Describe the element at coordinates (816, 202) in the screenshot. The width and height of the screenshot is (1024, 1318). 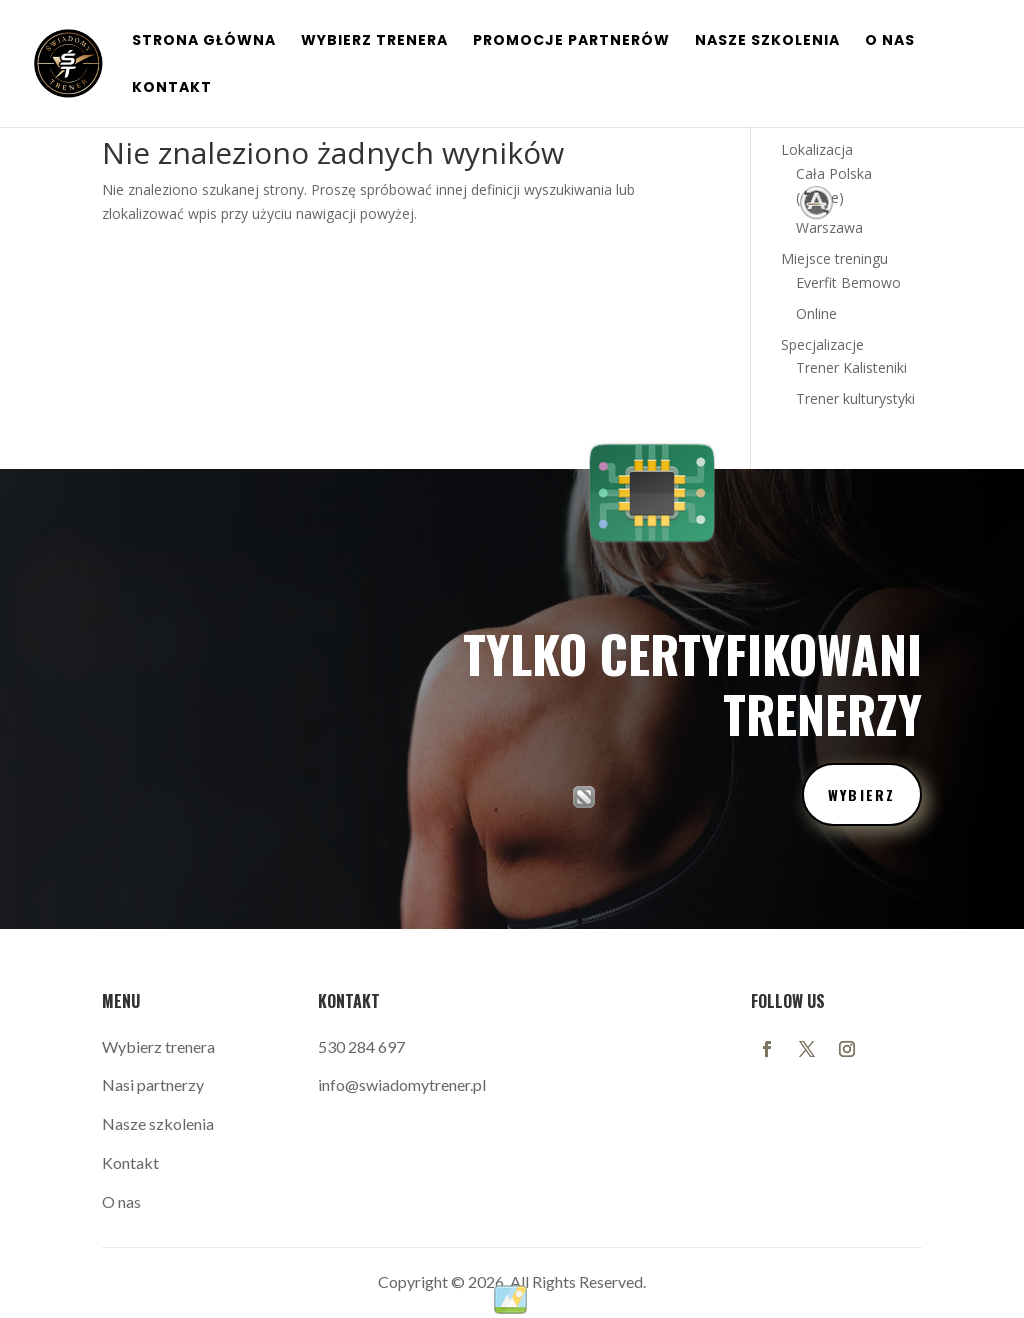
I see `open the software update manager` at that location.